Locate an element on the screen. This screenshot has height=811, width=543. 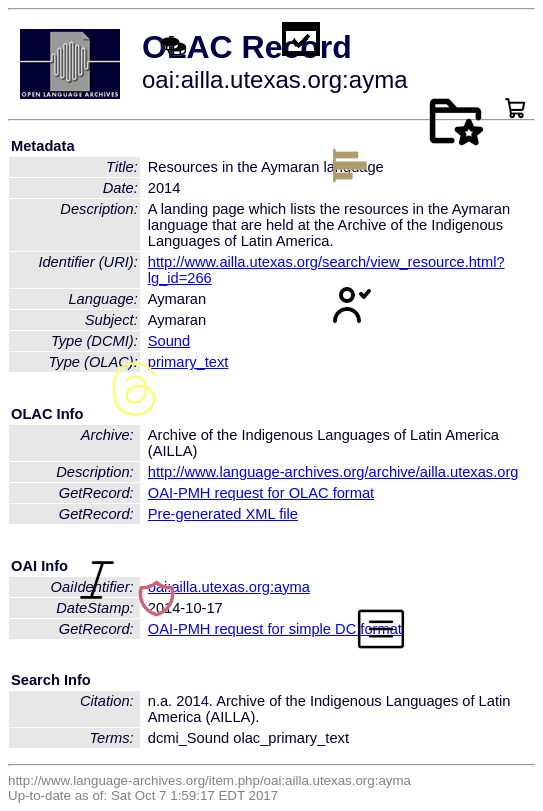
view your shopping cart is located at coordinates (515, 108).